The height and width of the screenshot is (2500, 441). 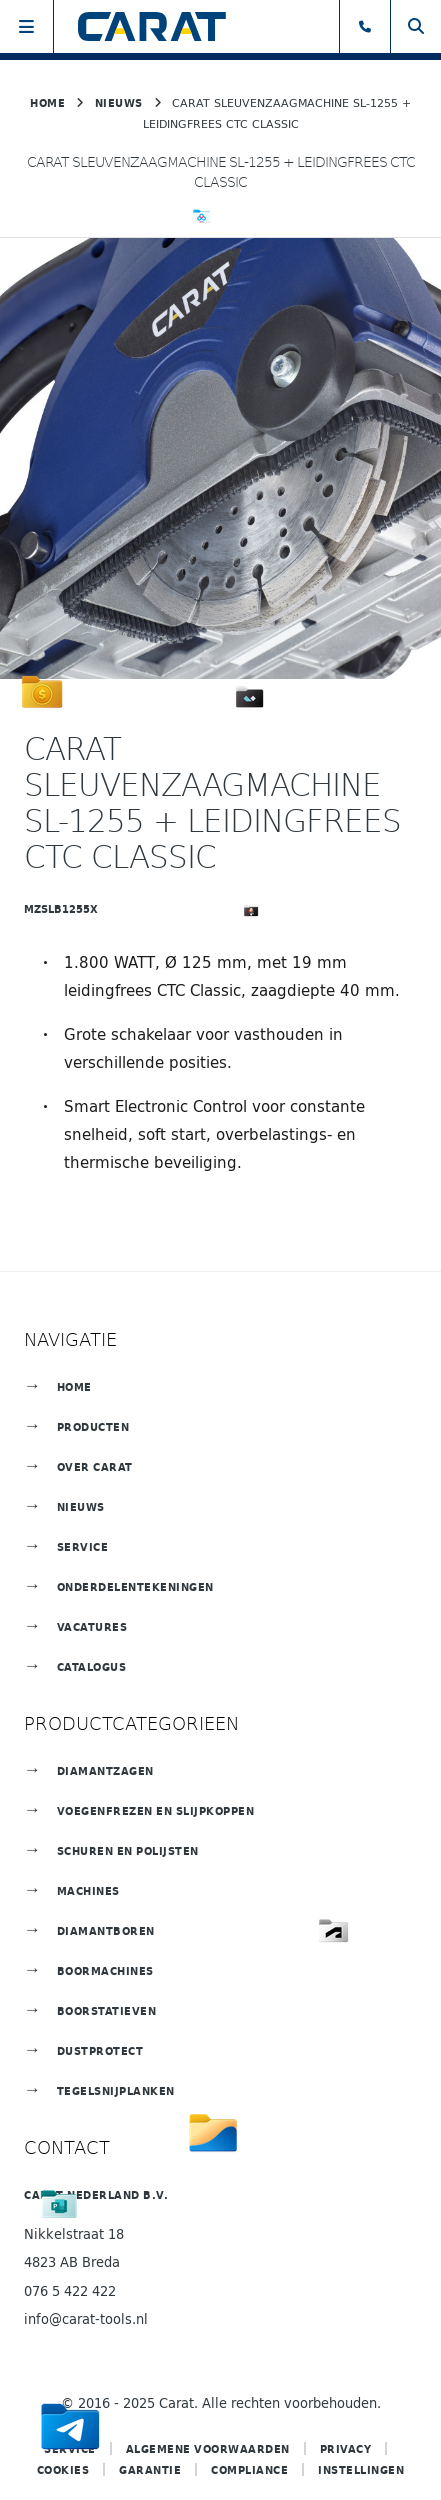 What do you see at coordinates (70, 2428) in the screenshot?
I see `open folder containing Telegram files` at bounding box center [70, 2428].